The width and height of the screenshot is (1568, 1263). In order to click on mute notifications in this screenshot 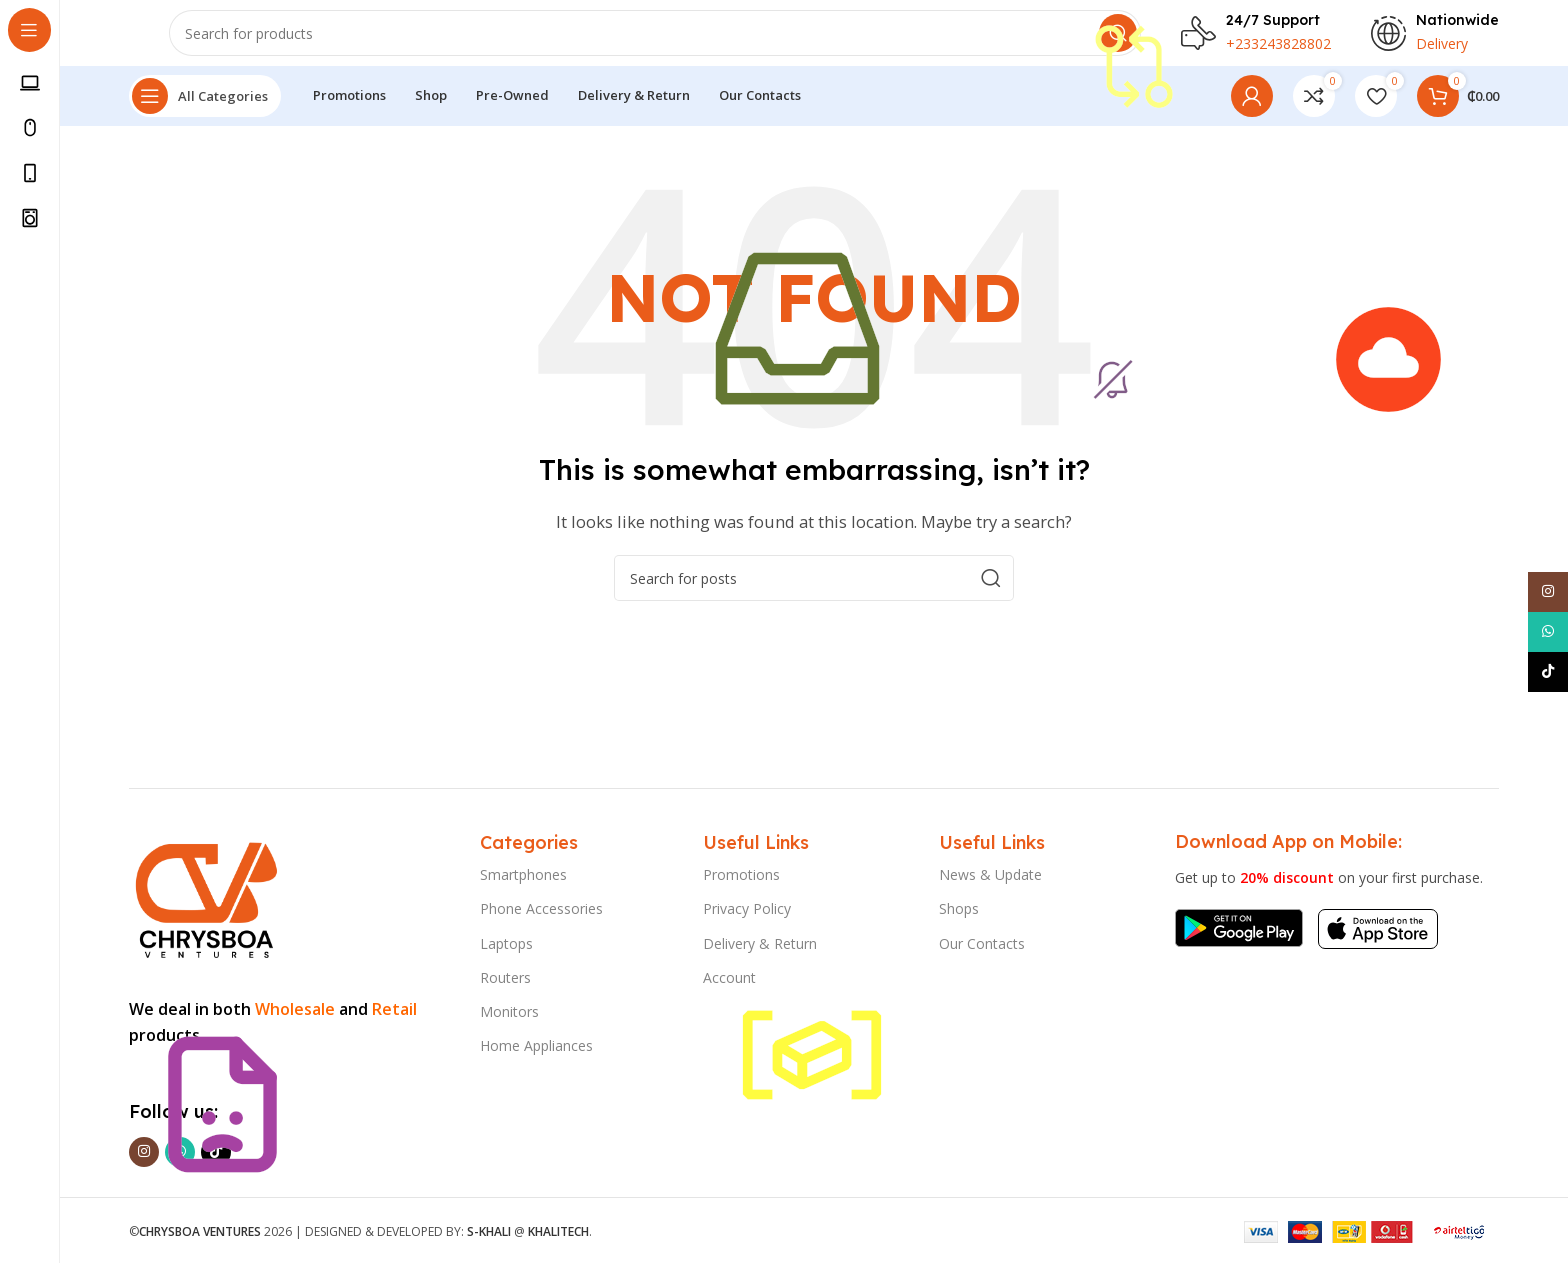, I will do `click(1112, 380)`.